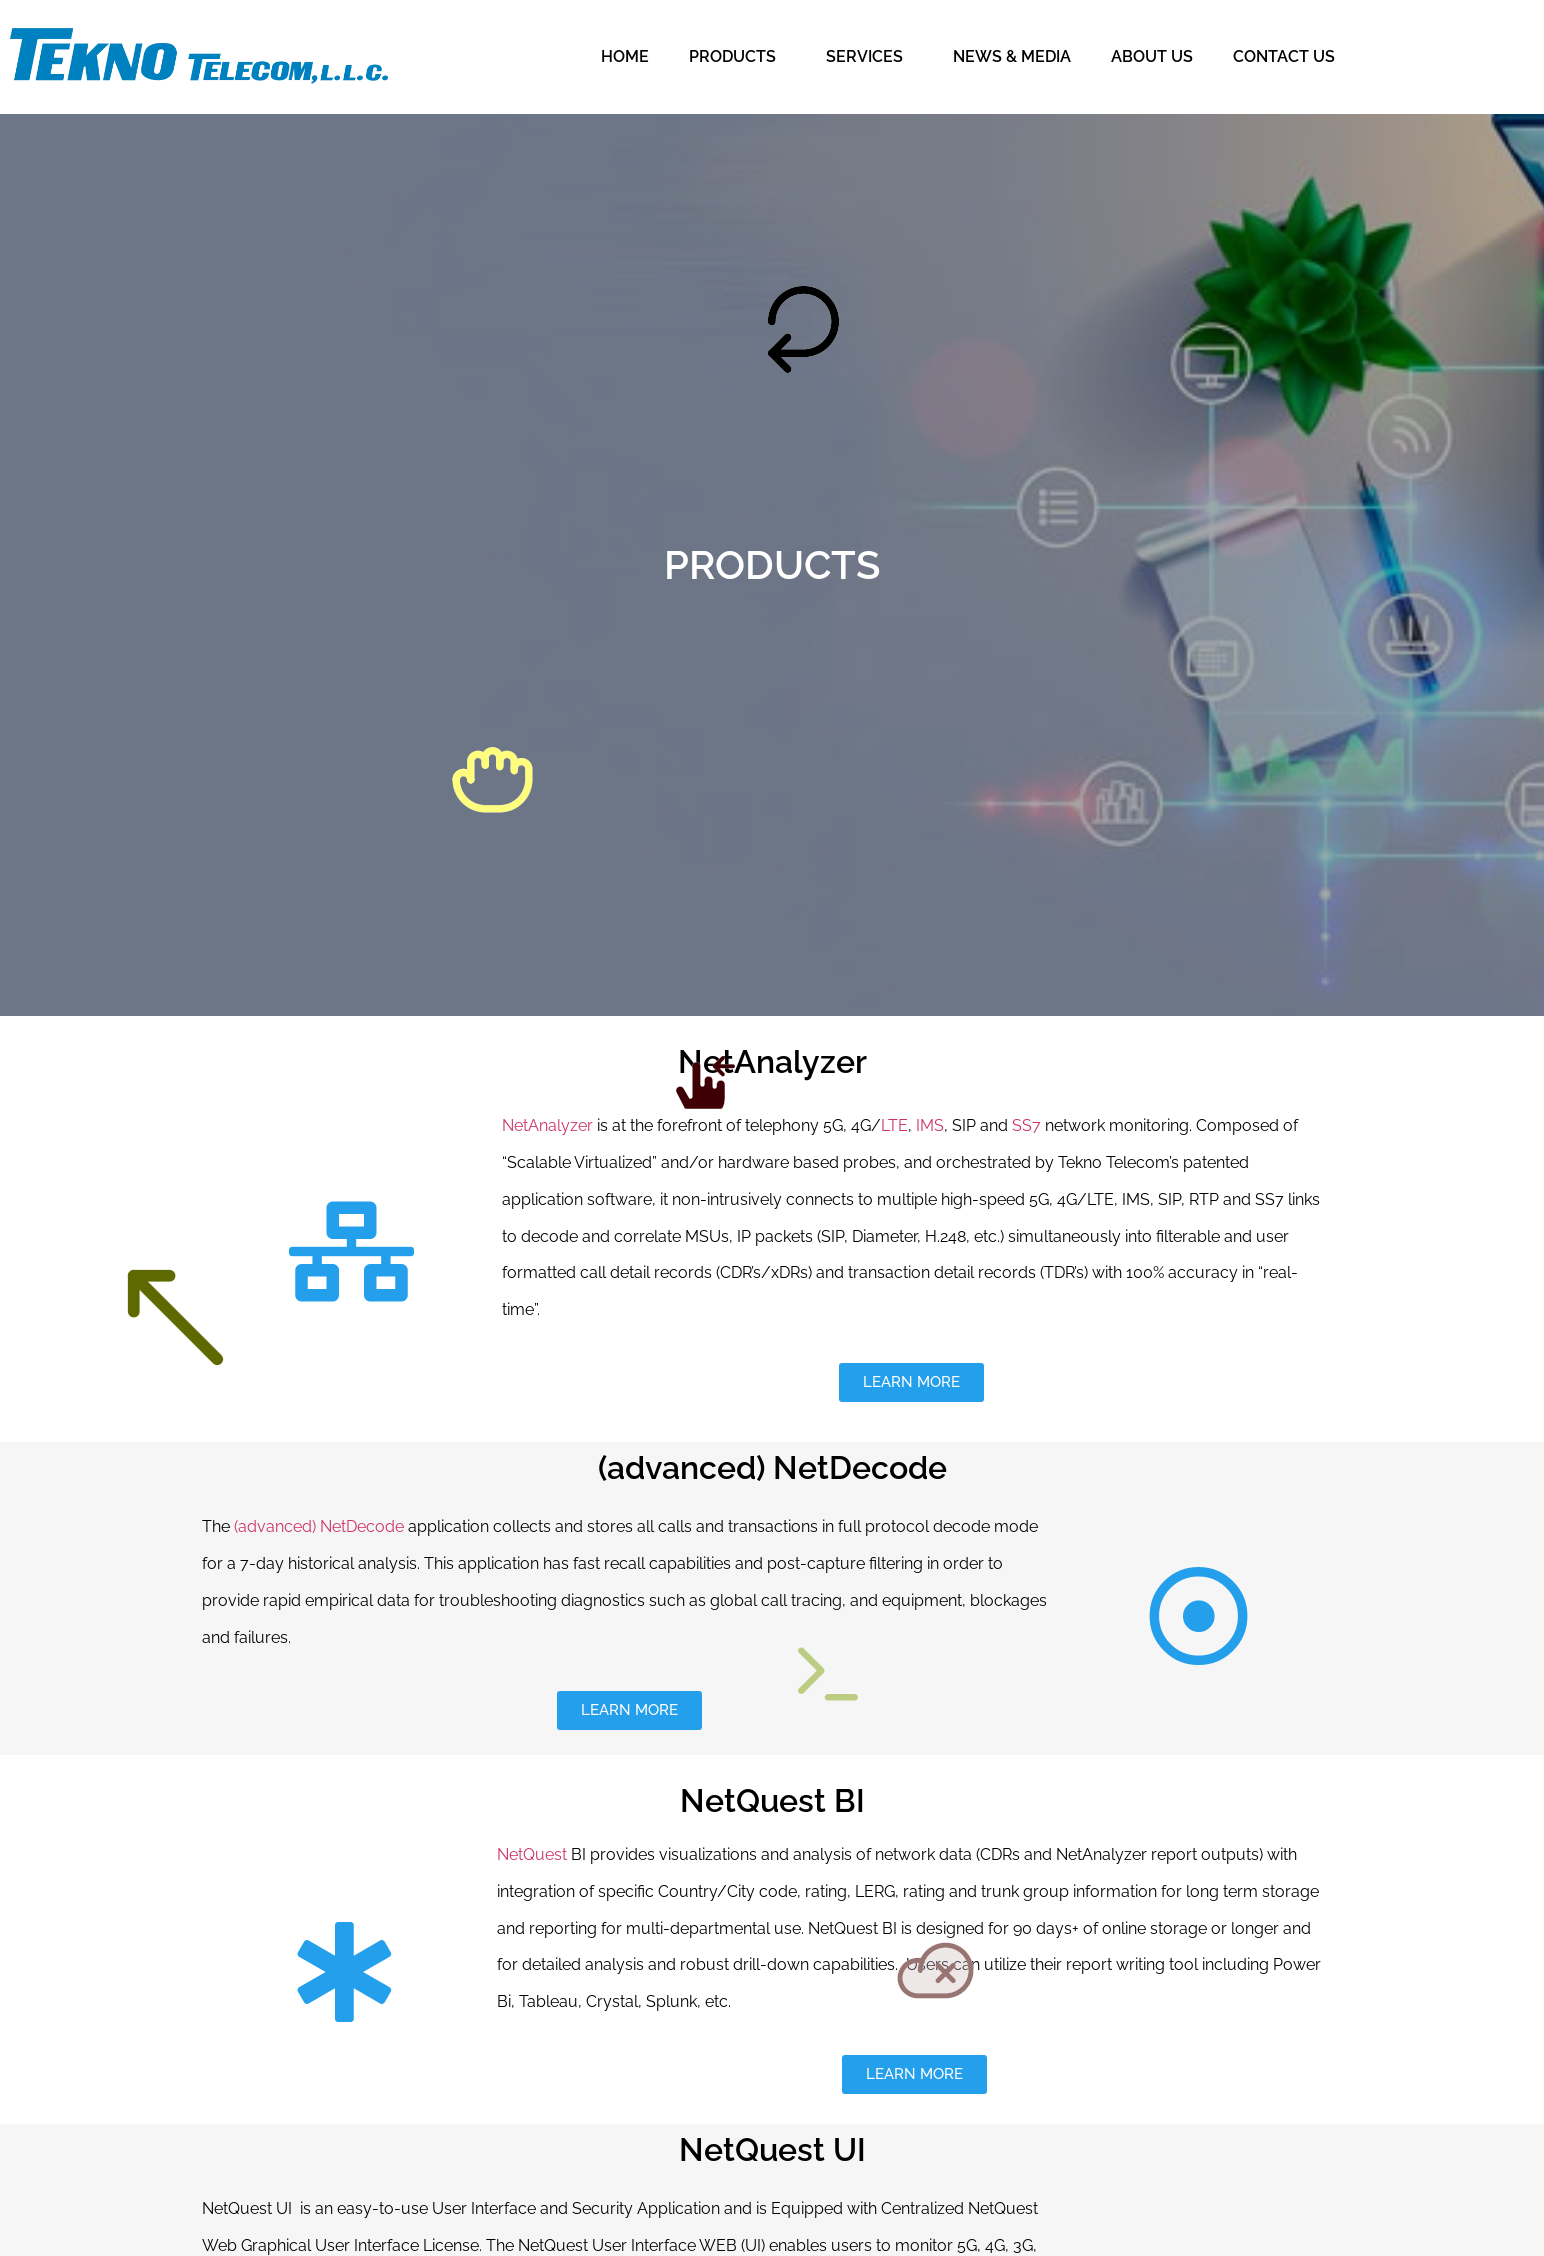 Image resolution: width=1544 pixels, height=2256 pixels. What do you see at coordinates (175, 1317) in the screenshot?
I see `move item to upper left corner` at bounding box center [175, 1317].